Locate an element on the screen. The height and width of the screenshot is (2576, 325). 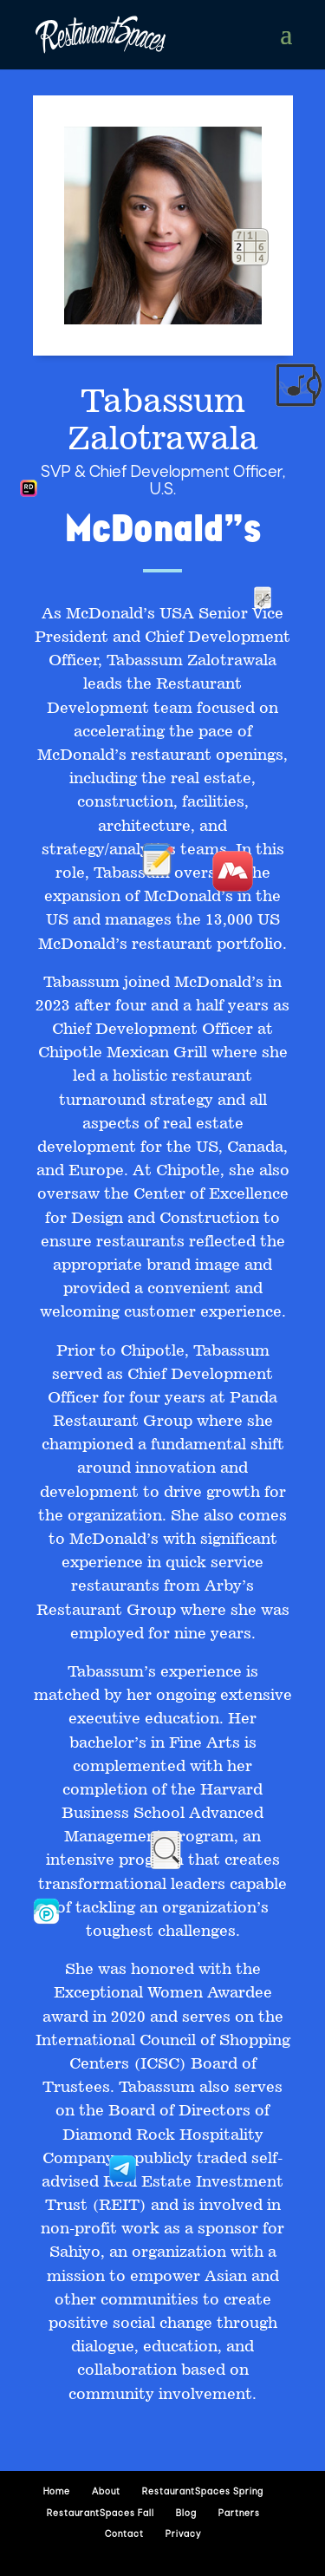
open pCloud cloud storage app is located at coordinates (46, 1911).